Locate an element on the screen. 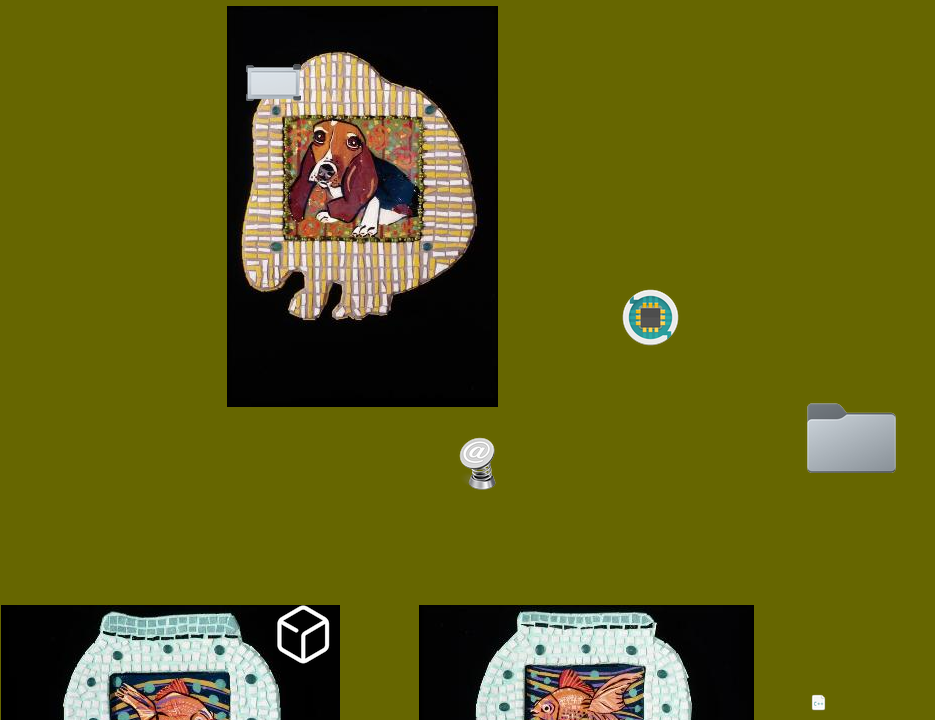  open a web link or URL is located at coordinates (480, 464).